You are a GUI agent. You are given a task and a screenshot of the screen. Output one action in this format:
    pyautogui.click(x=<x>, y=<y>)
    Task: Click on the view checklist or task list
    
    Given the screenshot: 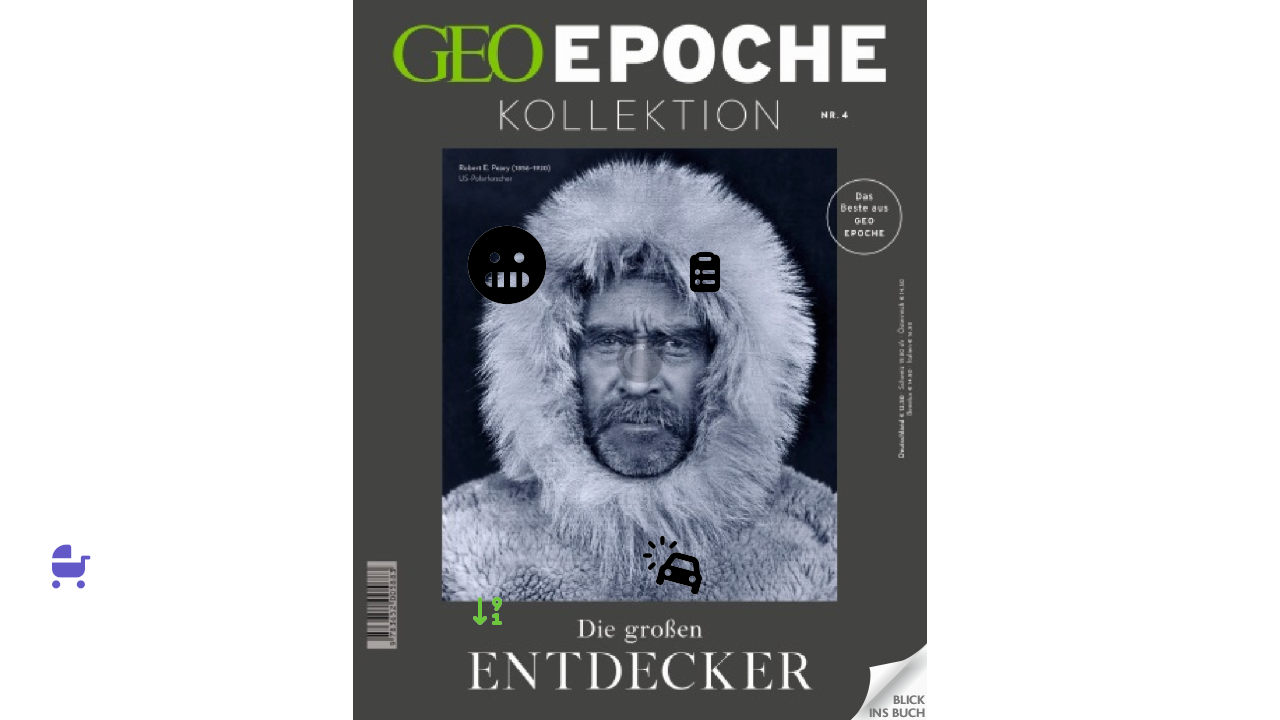 What is the action you would take?
    pyautogui.click(x=705, y=272)
    